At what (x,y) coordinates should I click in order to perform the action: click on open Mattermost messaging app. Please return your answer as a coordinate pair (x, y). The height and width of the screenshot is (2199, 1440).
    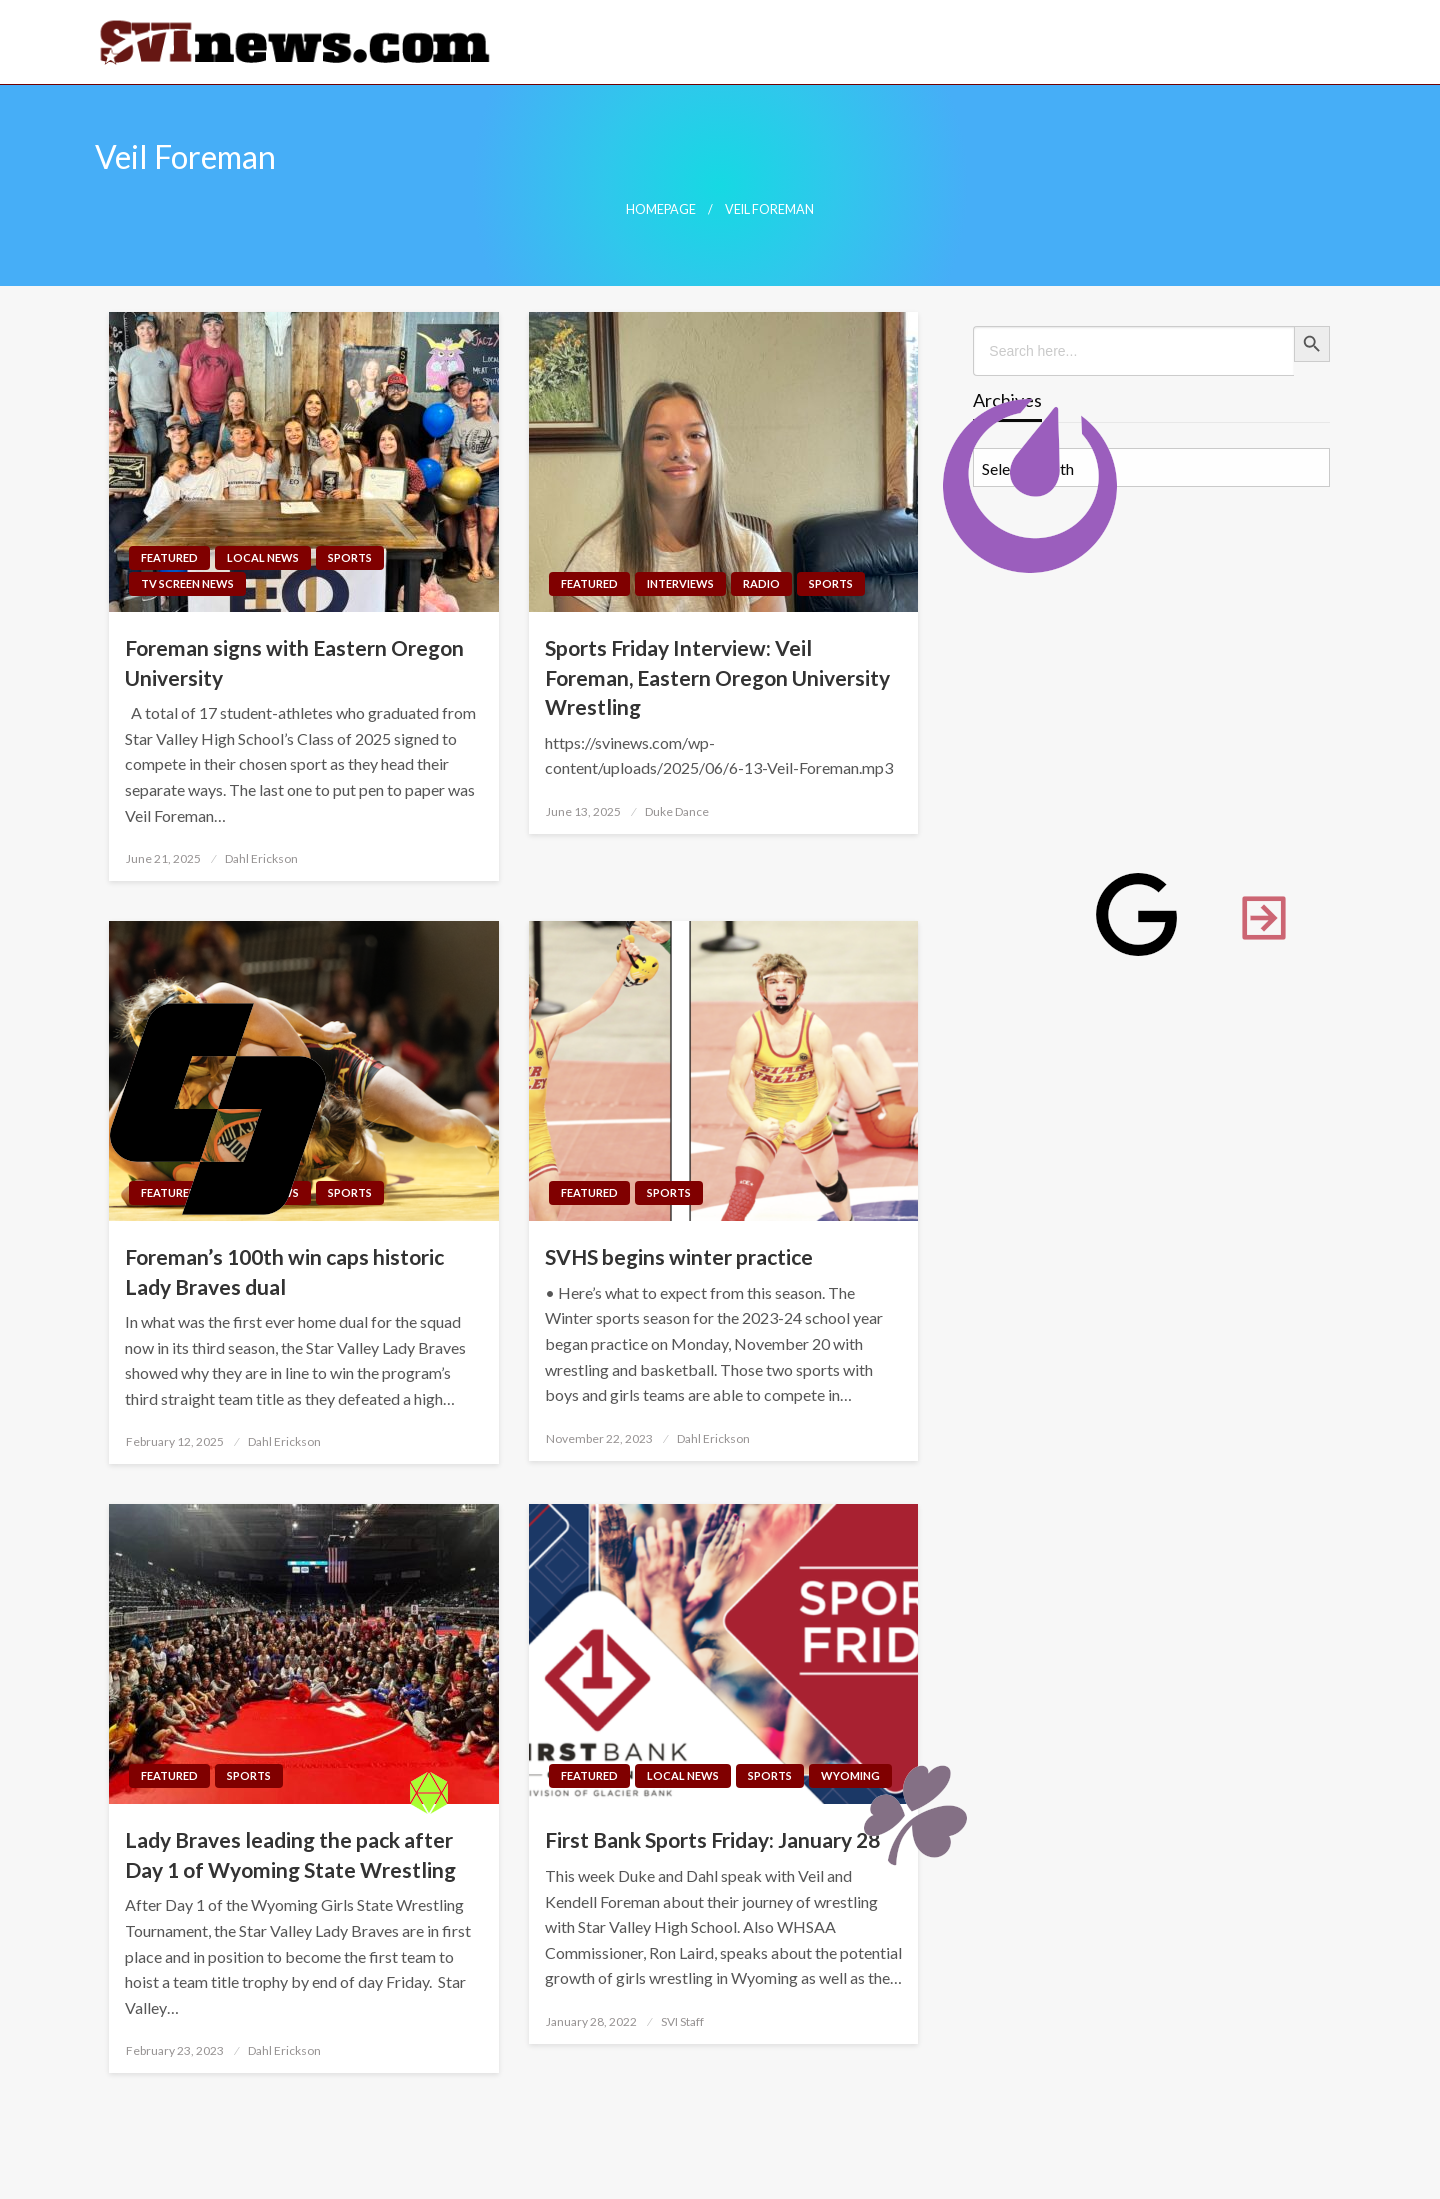
    Looking at the image, I should click on (1030, 486).